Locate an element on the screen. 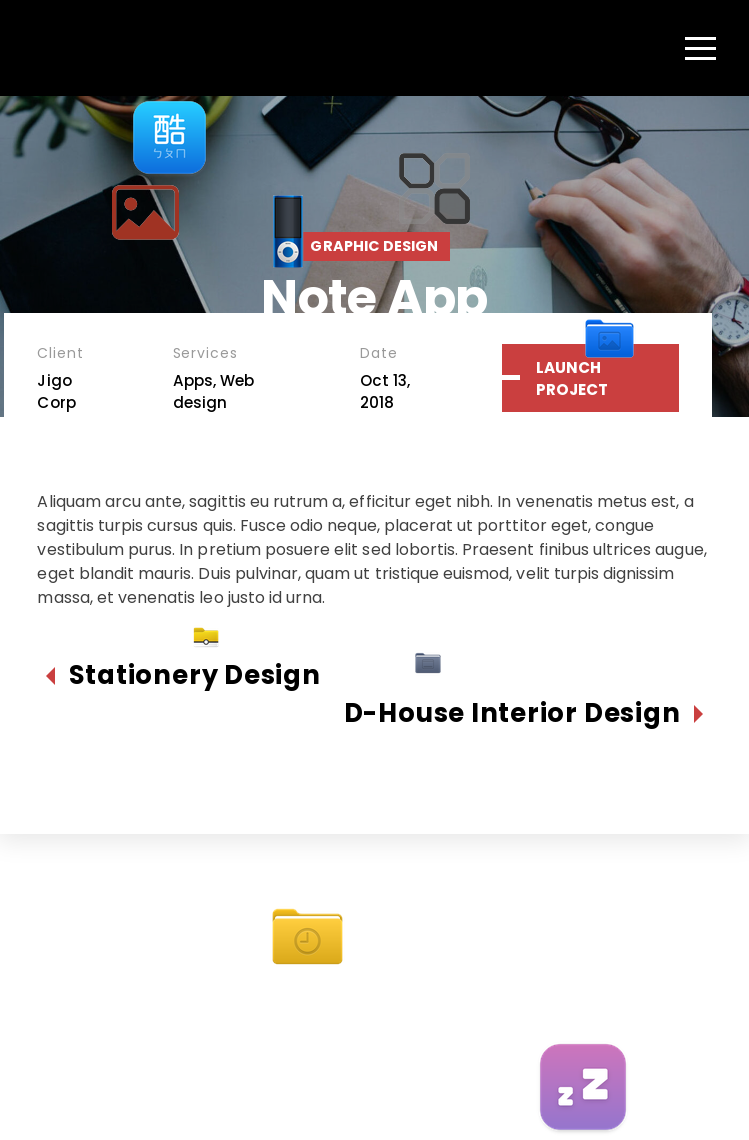 The width and height of the screenshot is (749, 1140). connect or manage exchange account integration is located at coordinates (434, 188).